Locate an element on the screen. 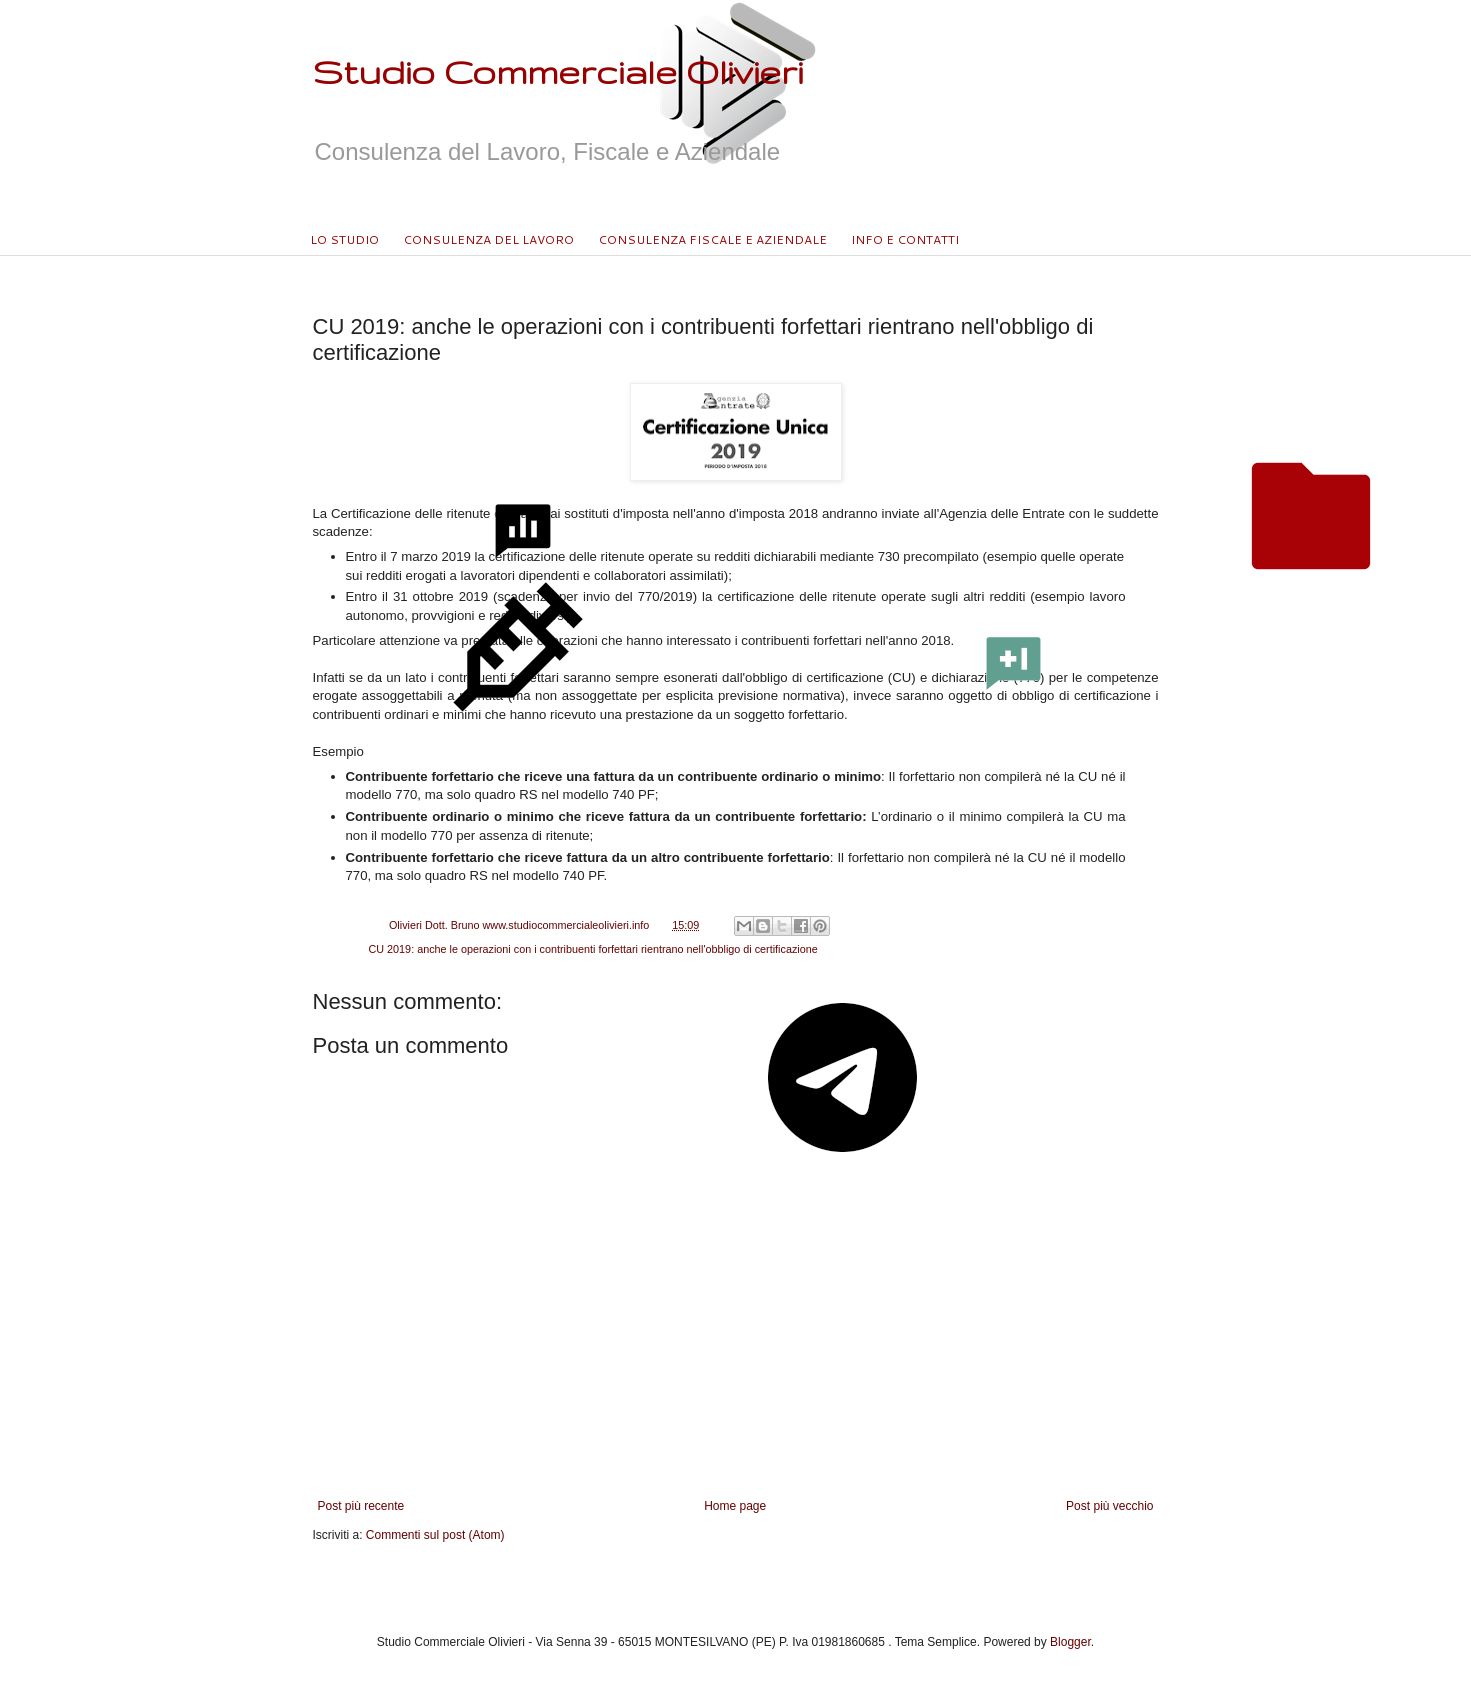 This screenshot has height=1681, width=1471. open file folder is located at coordinates (1311, 516).